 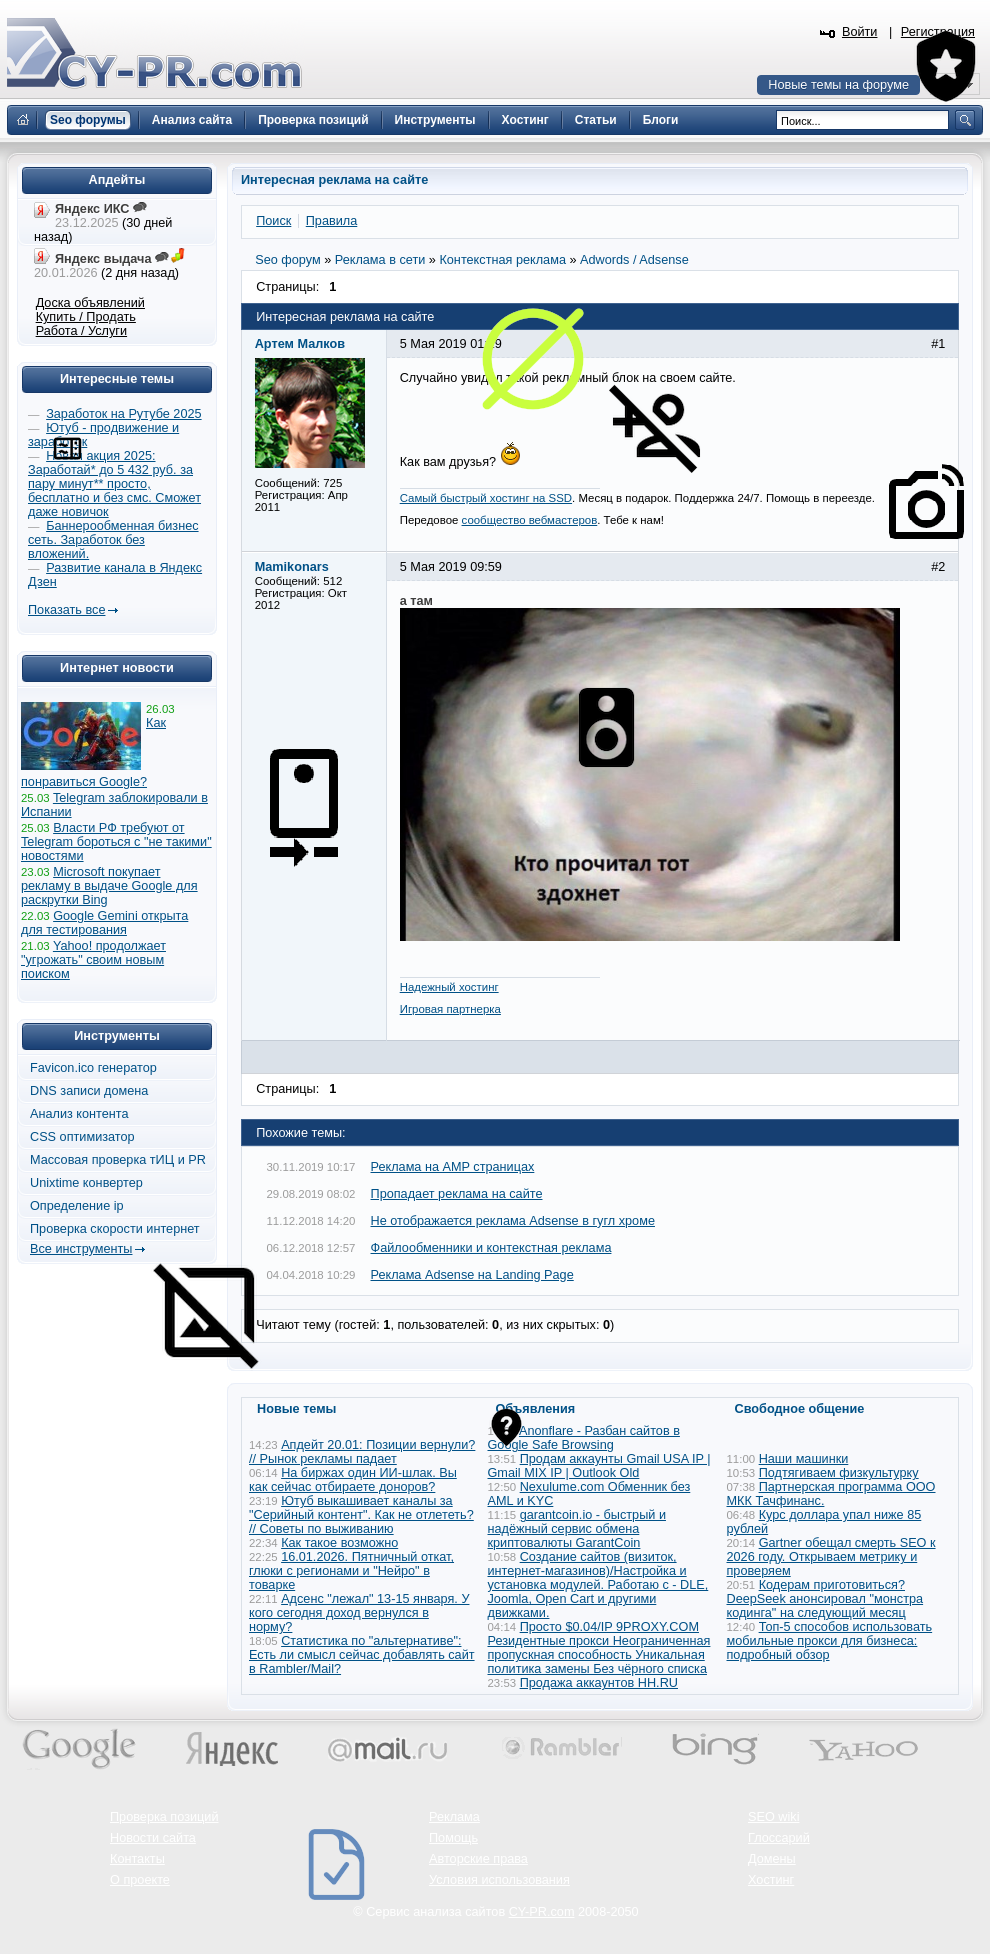 What do you see at coordinates (304, 808) in the screenshot?
I see `switch to rear camera` at bounding box center [304, 808].